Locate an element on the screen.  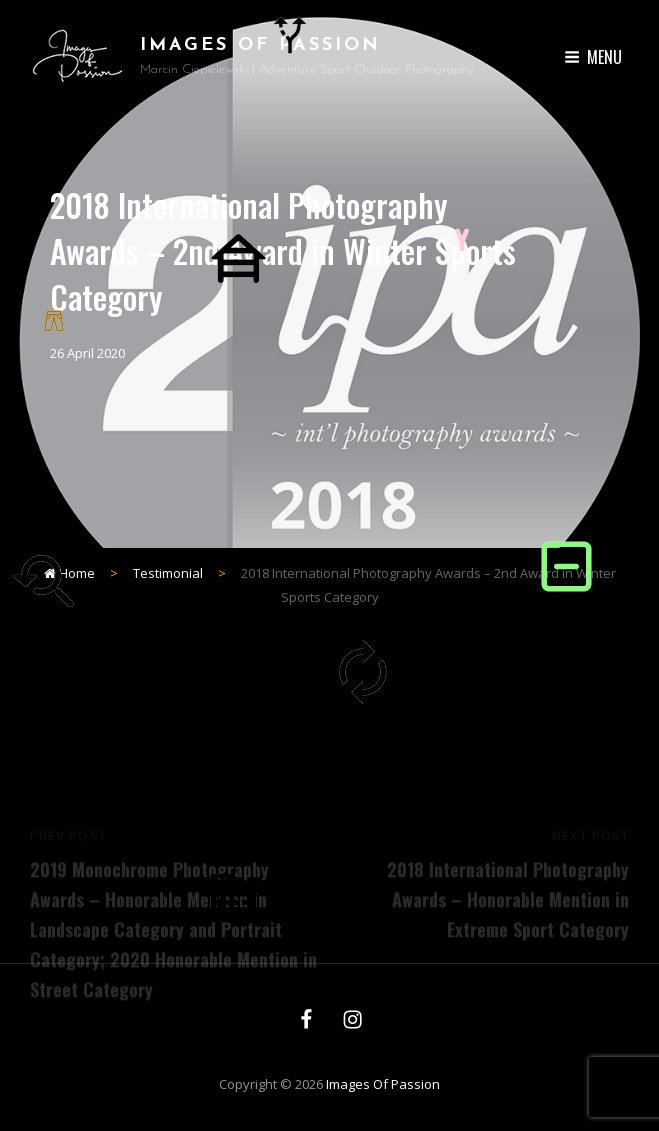
indicates a "Y" label or category marker is located at coordinates (462, 240).